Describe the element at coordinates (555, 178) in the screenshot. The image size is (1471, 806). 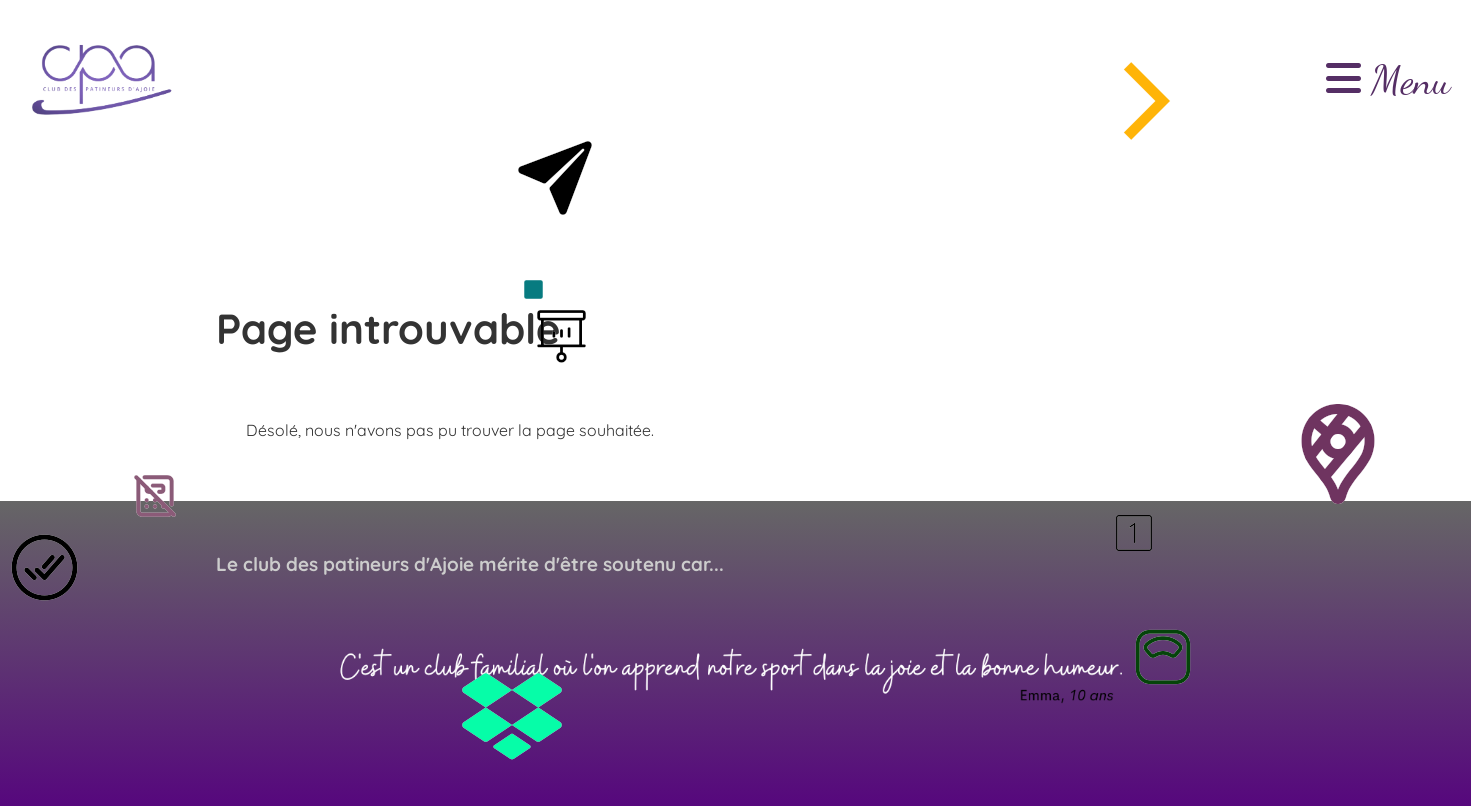
I see `send a message` at that location.